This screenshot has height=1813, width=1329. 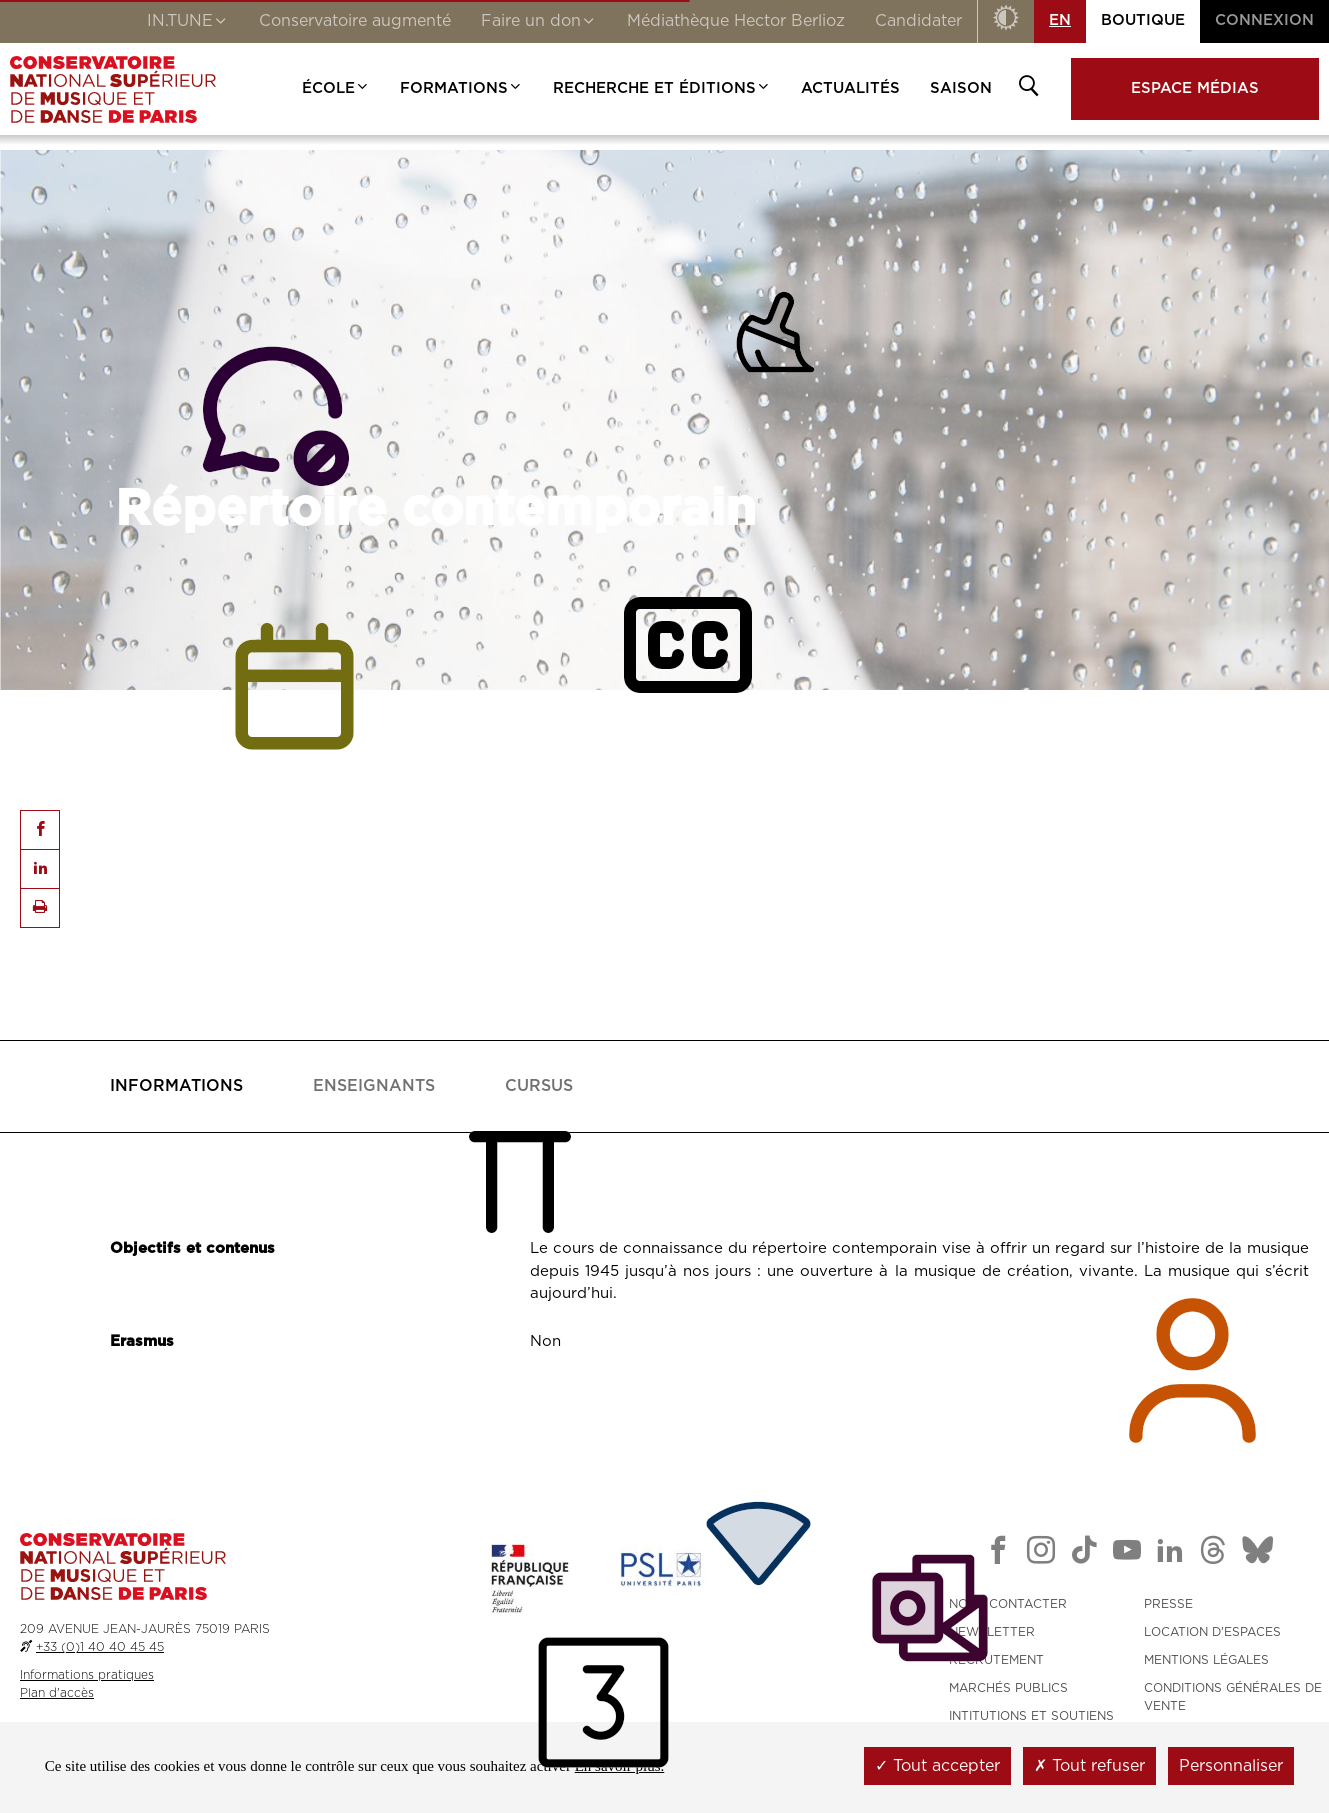 What do you see at coordinates (272, 409) in the screenshot?
I see `cancel or block a conversation` at bounding box center [272, 409].